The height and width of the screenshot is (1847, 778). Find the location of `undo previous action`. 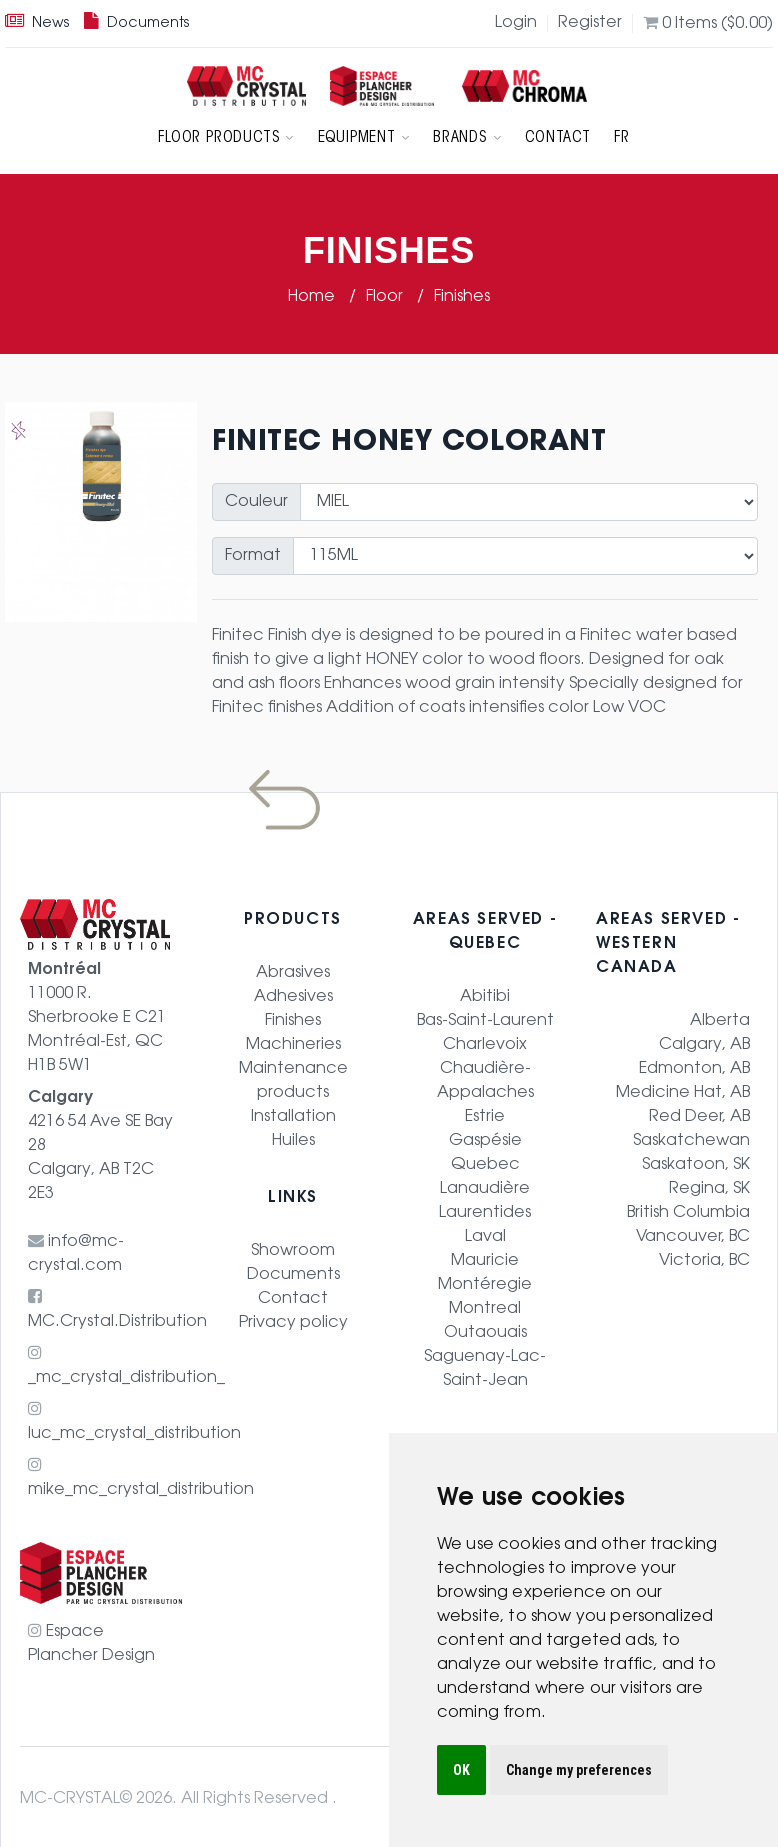

undo previous action is located at coordinates (284, 802).